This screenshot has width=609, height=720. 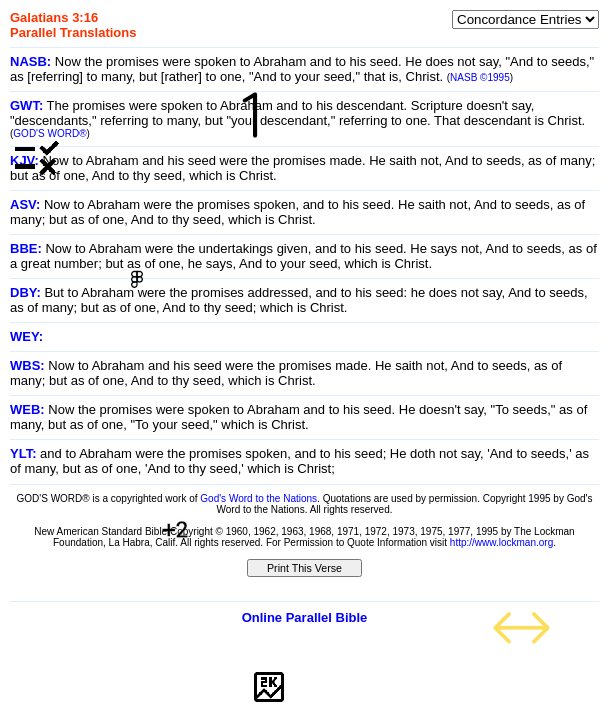 What do you see at coordinates (37, 158) in the screenshot?
I see `view validation rules or criteria` at bounding box center [37, 158].